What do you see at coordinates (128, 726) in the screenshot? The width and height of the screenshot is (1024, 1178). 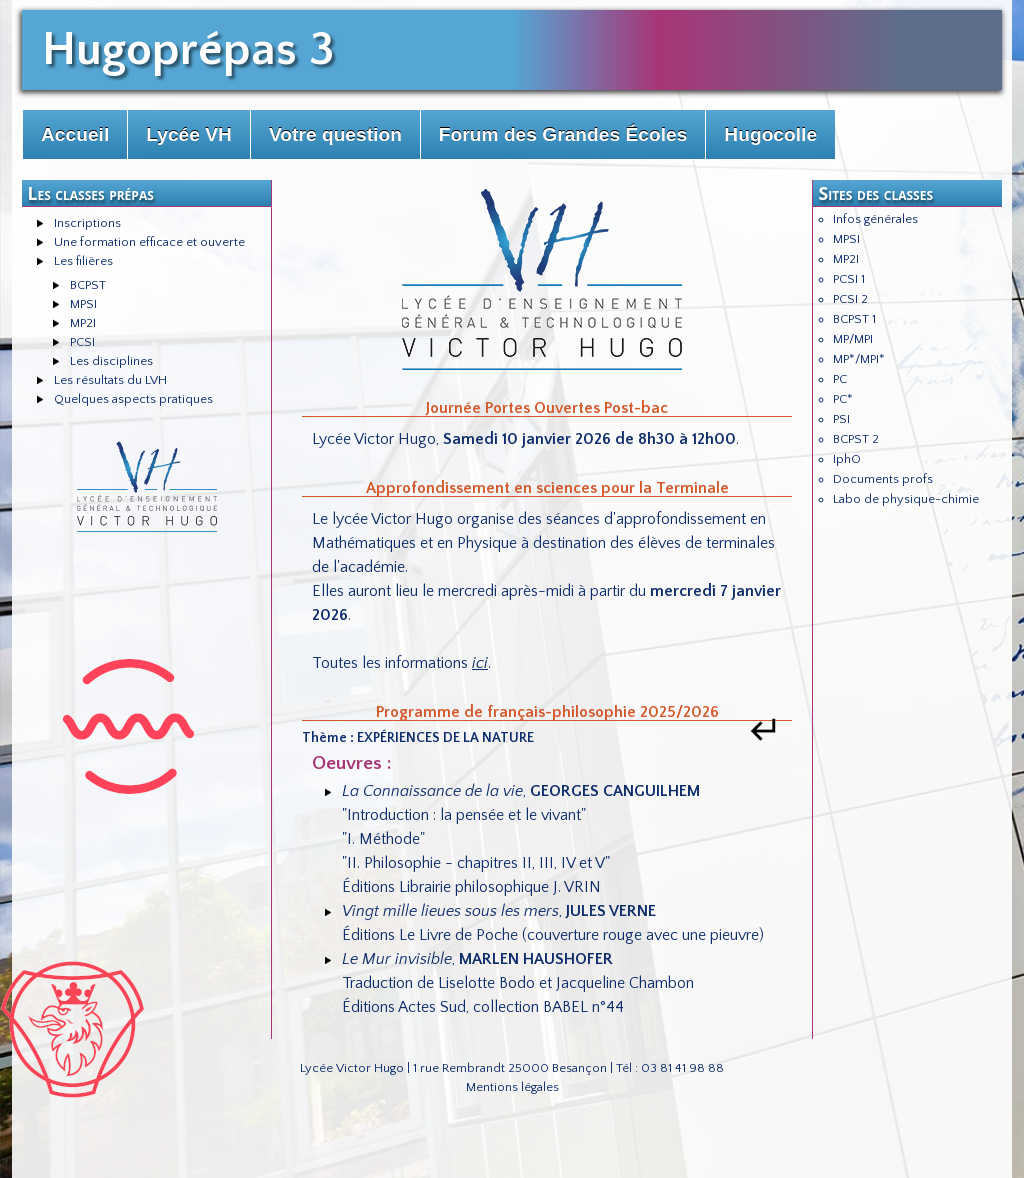 I see `SonarQube for IDE logo` at bounding box center [128, 726].